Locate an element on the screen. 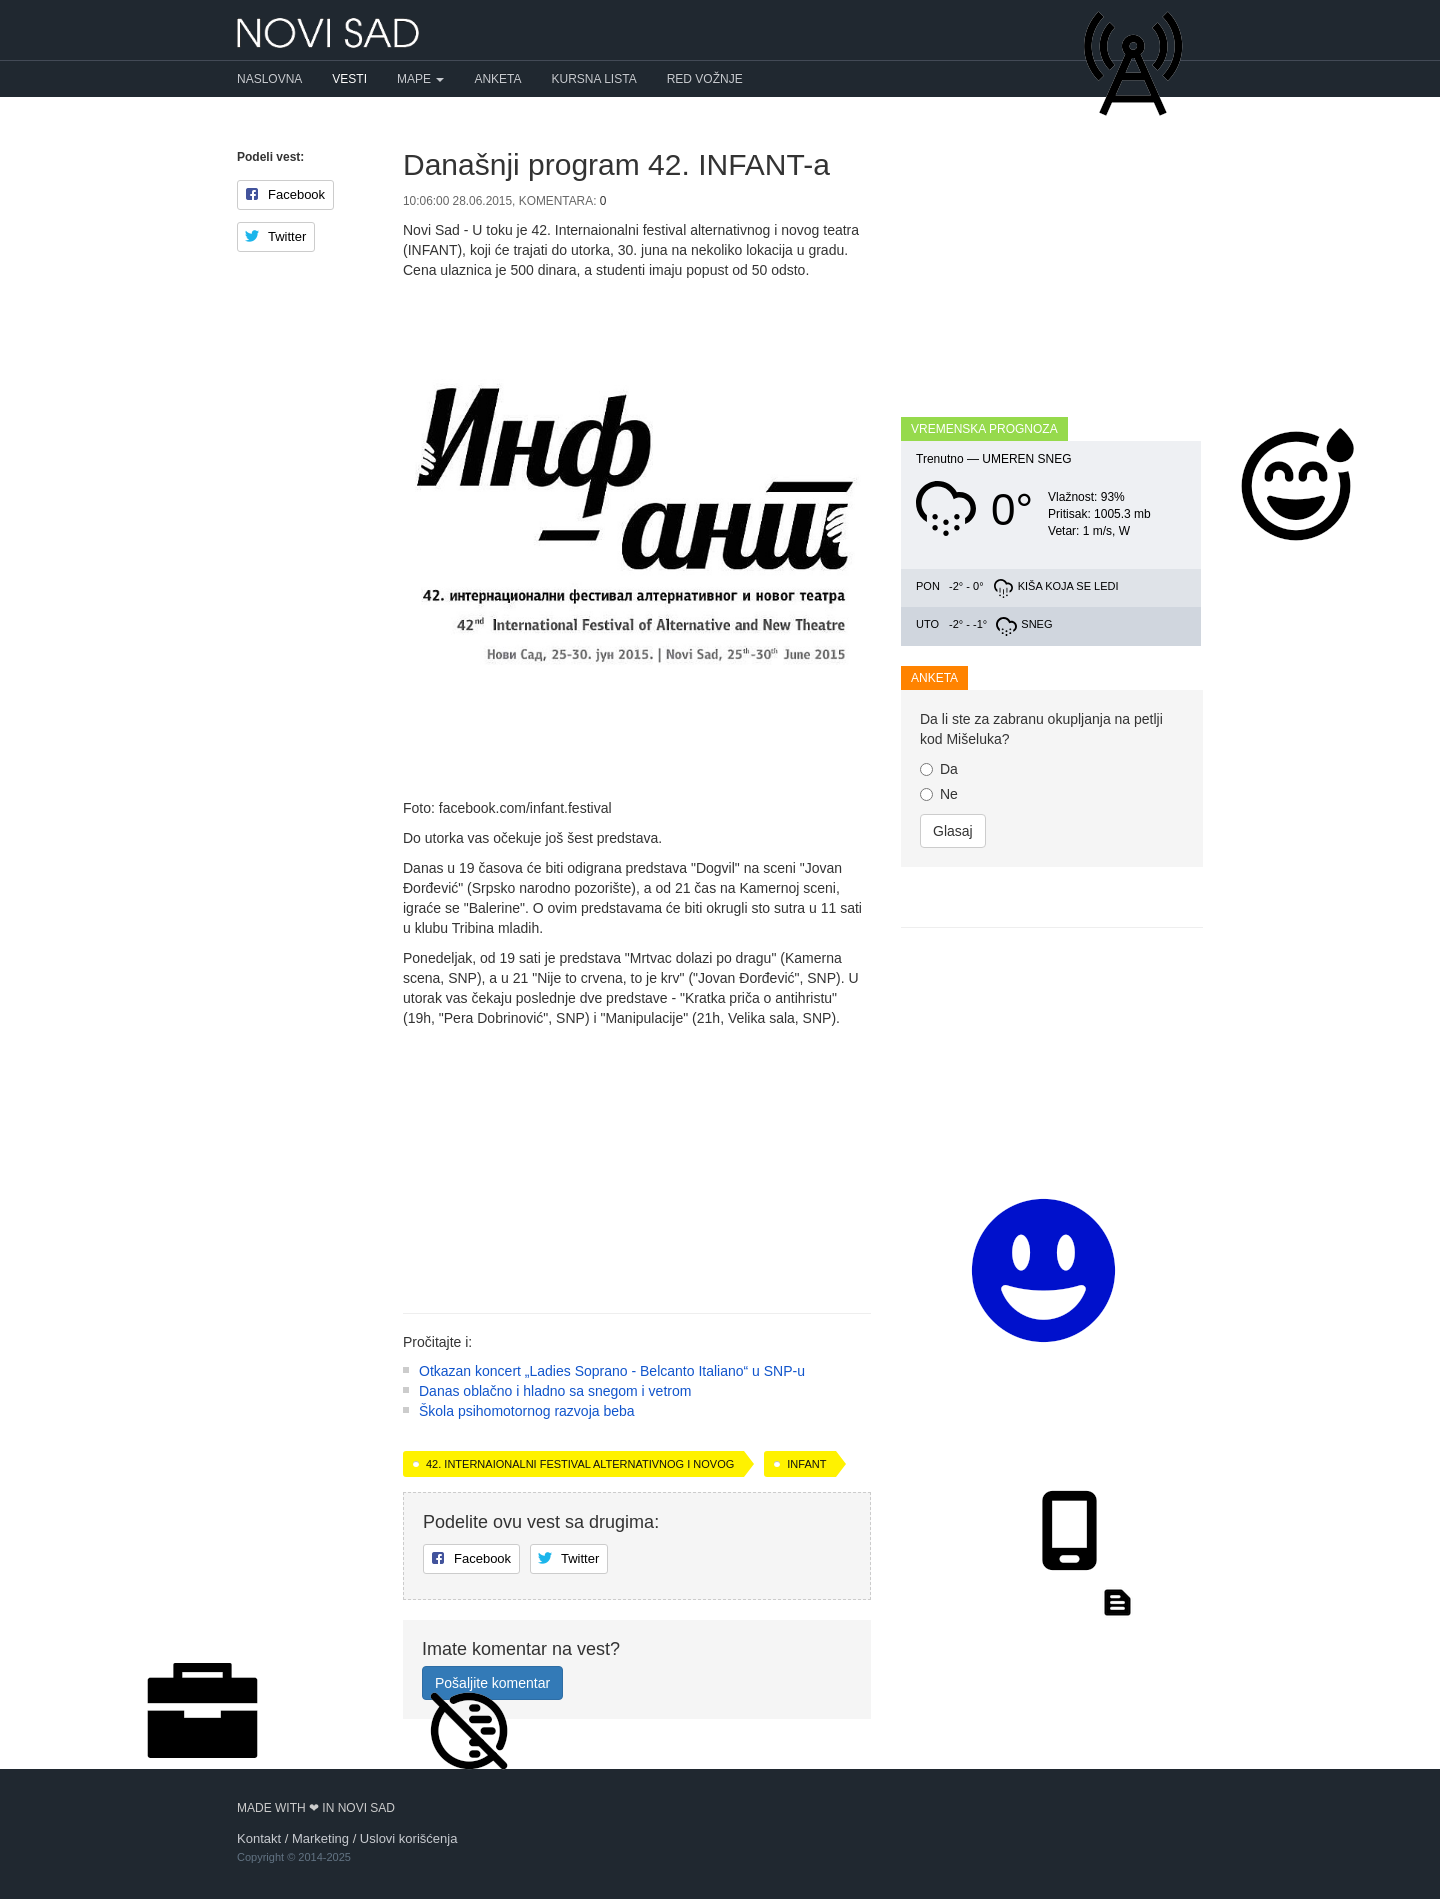  switch to mobile view is located at coordinates (1069, 1530).